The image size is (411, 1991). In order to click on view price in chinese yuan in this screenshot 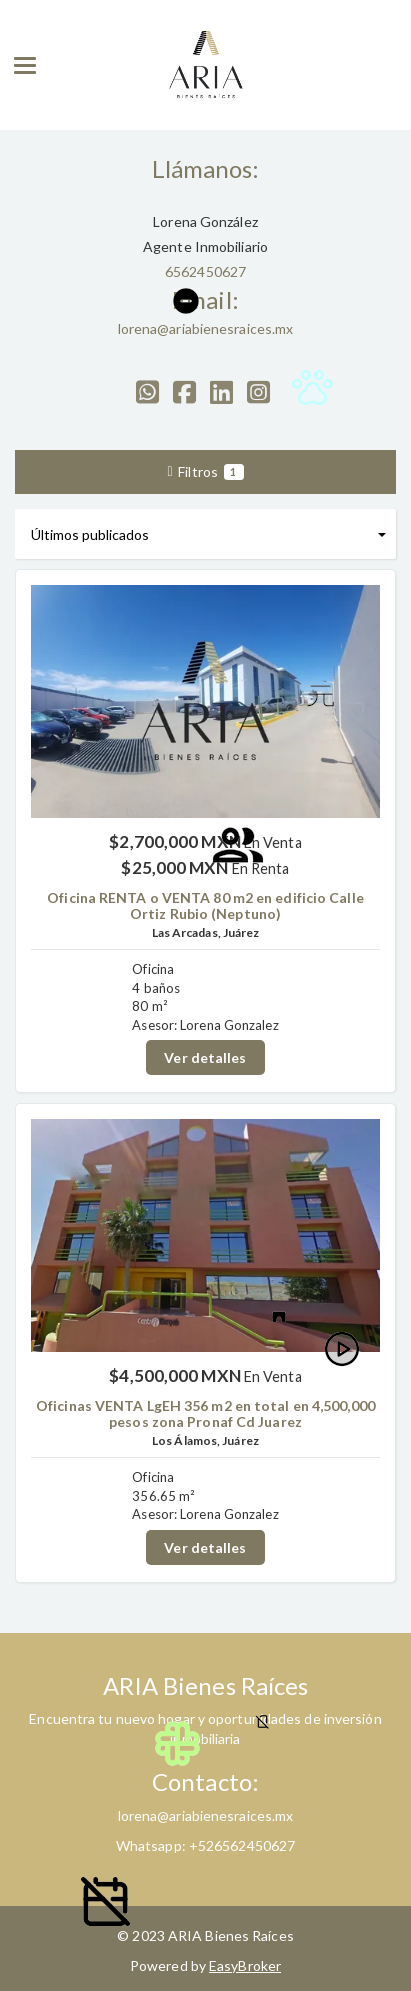, I will do `click(320, 696)`.